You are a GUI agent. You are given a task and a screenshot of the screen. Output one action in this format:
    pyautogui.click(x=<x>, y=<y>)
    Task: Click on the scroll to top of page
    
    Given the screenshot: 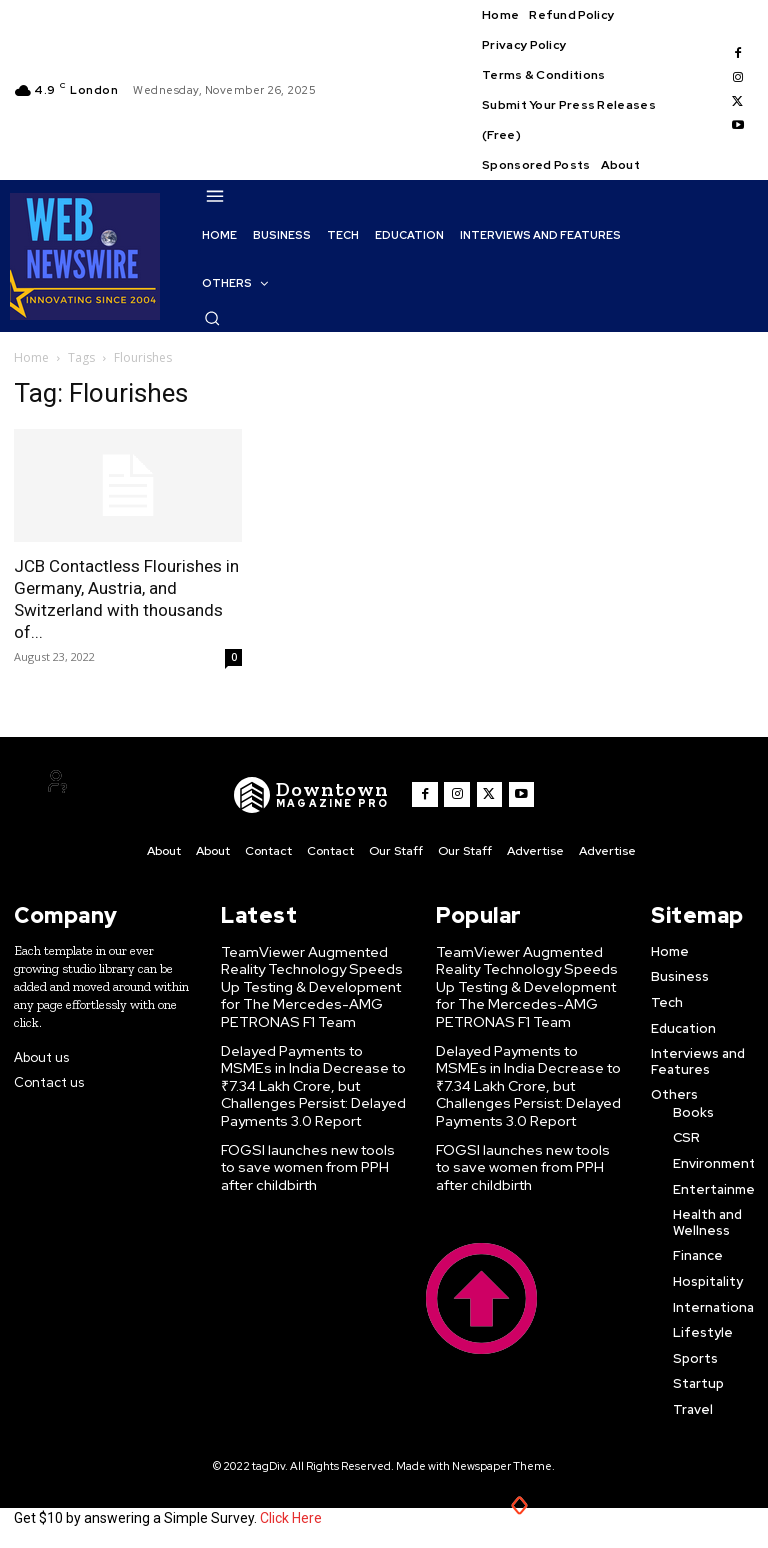 What is the action you would take?
    pyautogui.click(x=481, y=1298)
    